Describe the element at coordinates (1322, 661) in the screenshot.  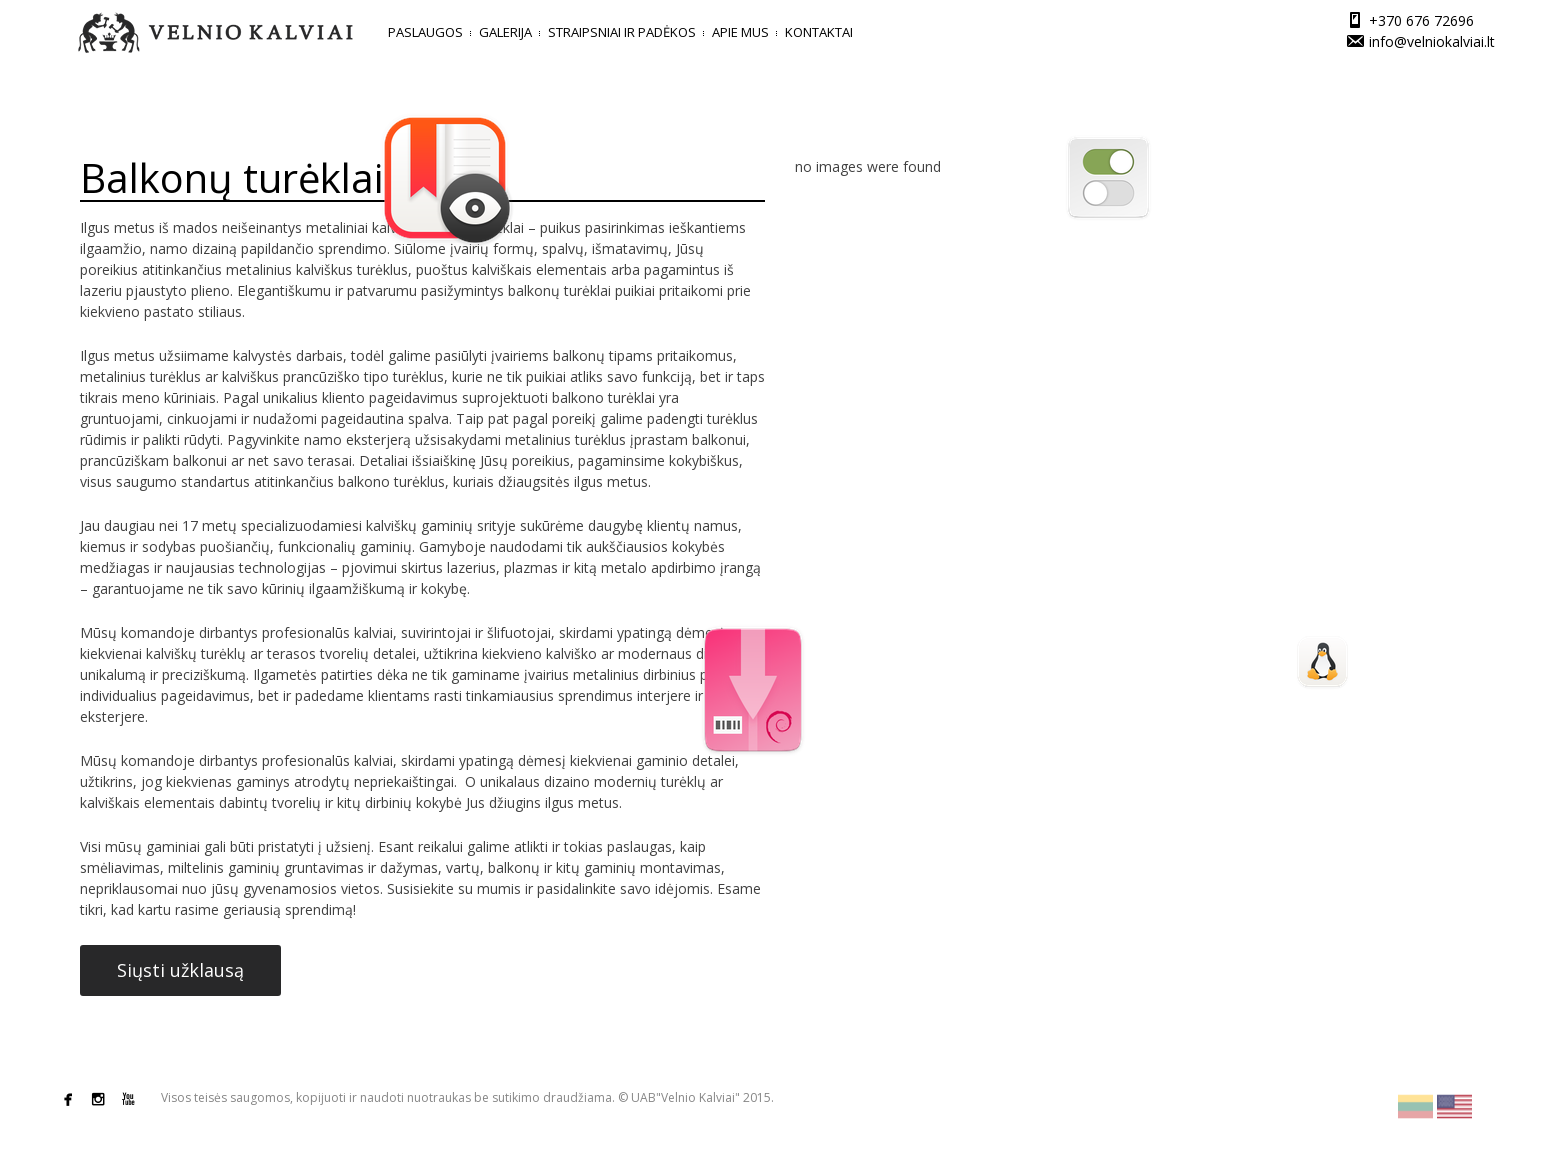
I see `open linux system preferences` at that location.